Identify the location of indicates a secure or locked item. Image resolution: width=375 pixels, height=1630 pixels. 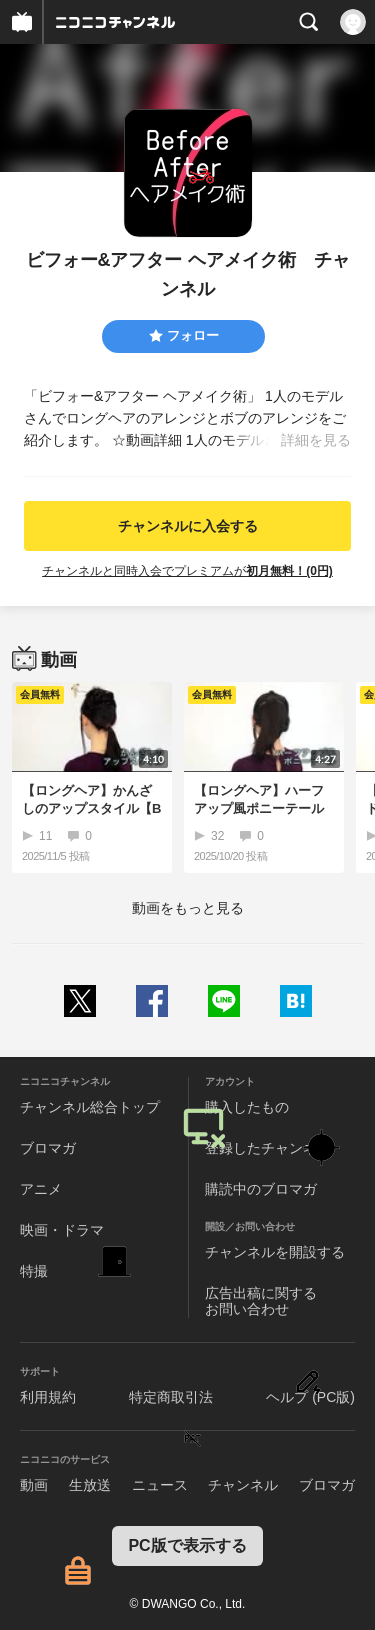
(78, 1572).